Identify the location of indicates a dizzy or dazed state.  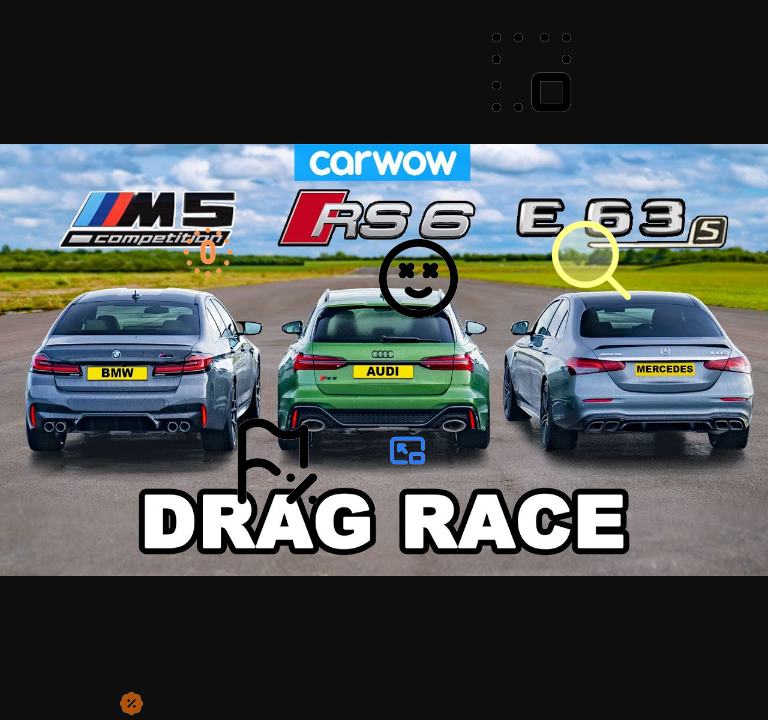
(418, 278).